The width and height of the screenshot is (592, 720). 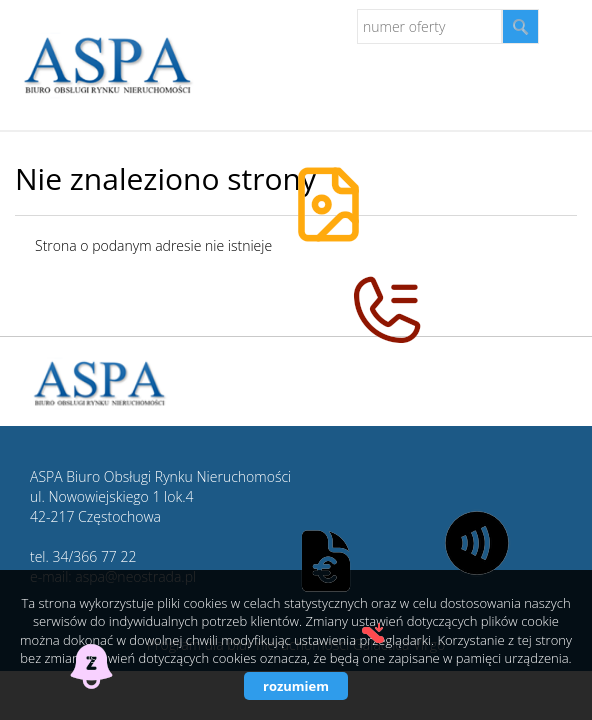 What do you see at coordinates (373, 633) in the screenshot?
I see `indicates escalator going down` at bounding box center [373, 633].